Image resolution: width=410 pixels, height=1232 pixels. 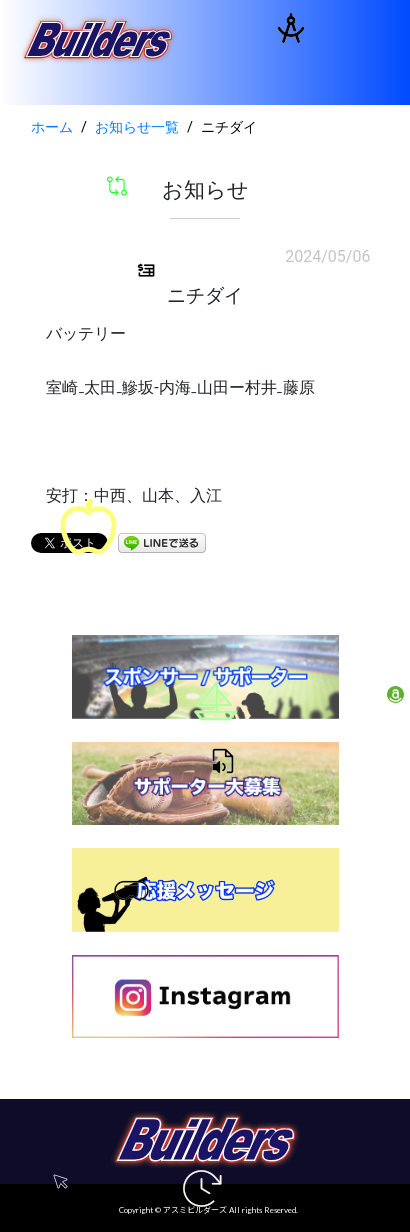 What do you see at coordinates (201, 1188) in the screenshot?
I see `redo or restore a previous action` at bounding box center [201, 1188].